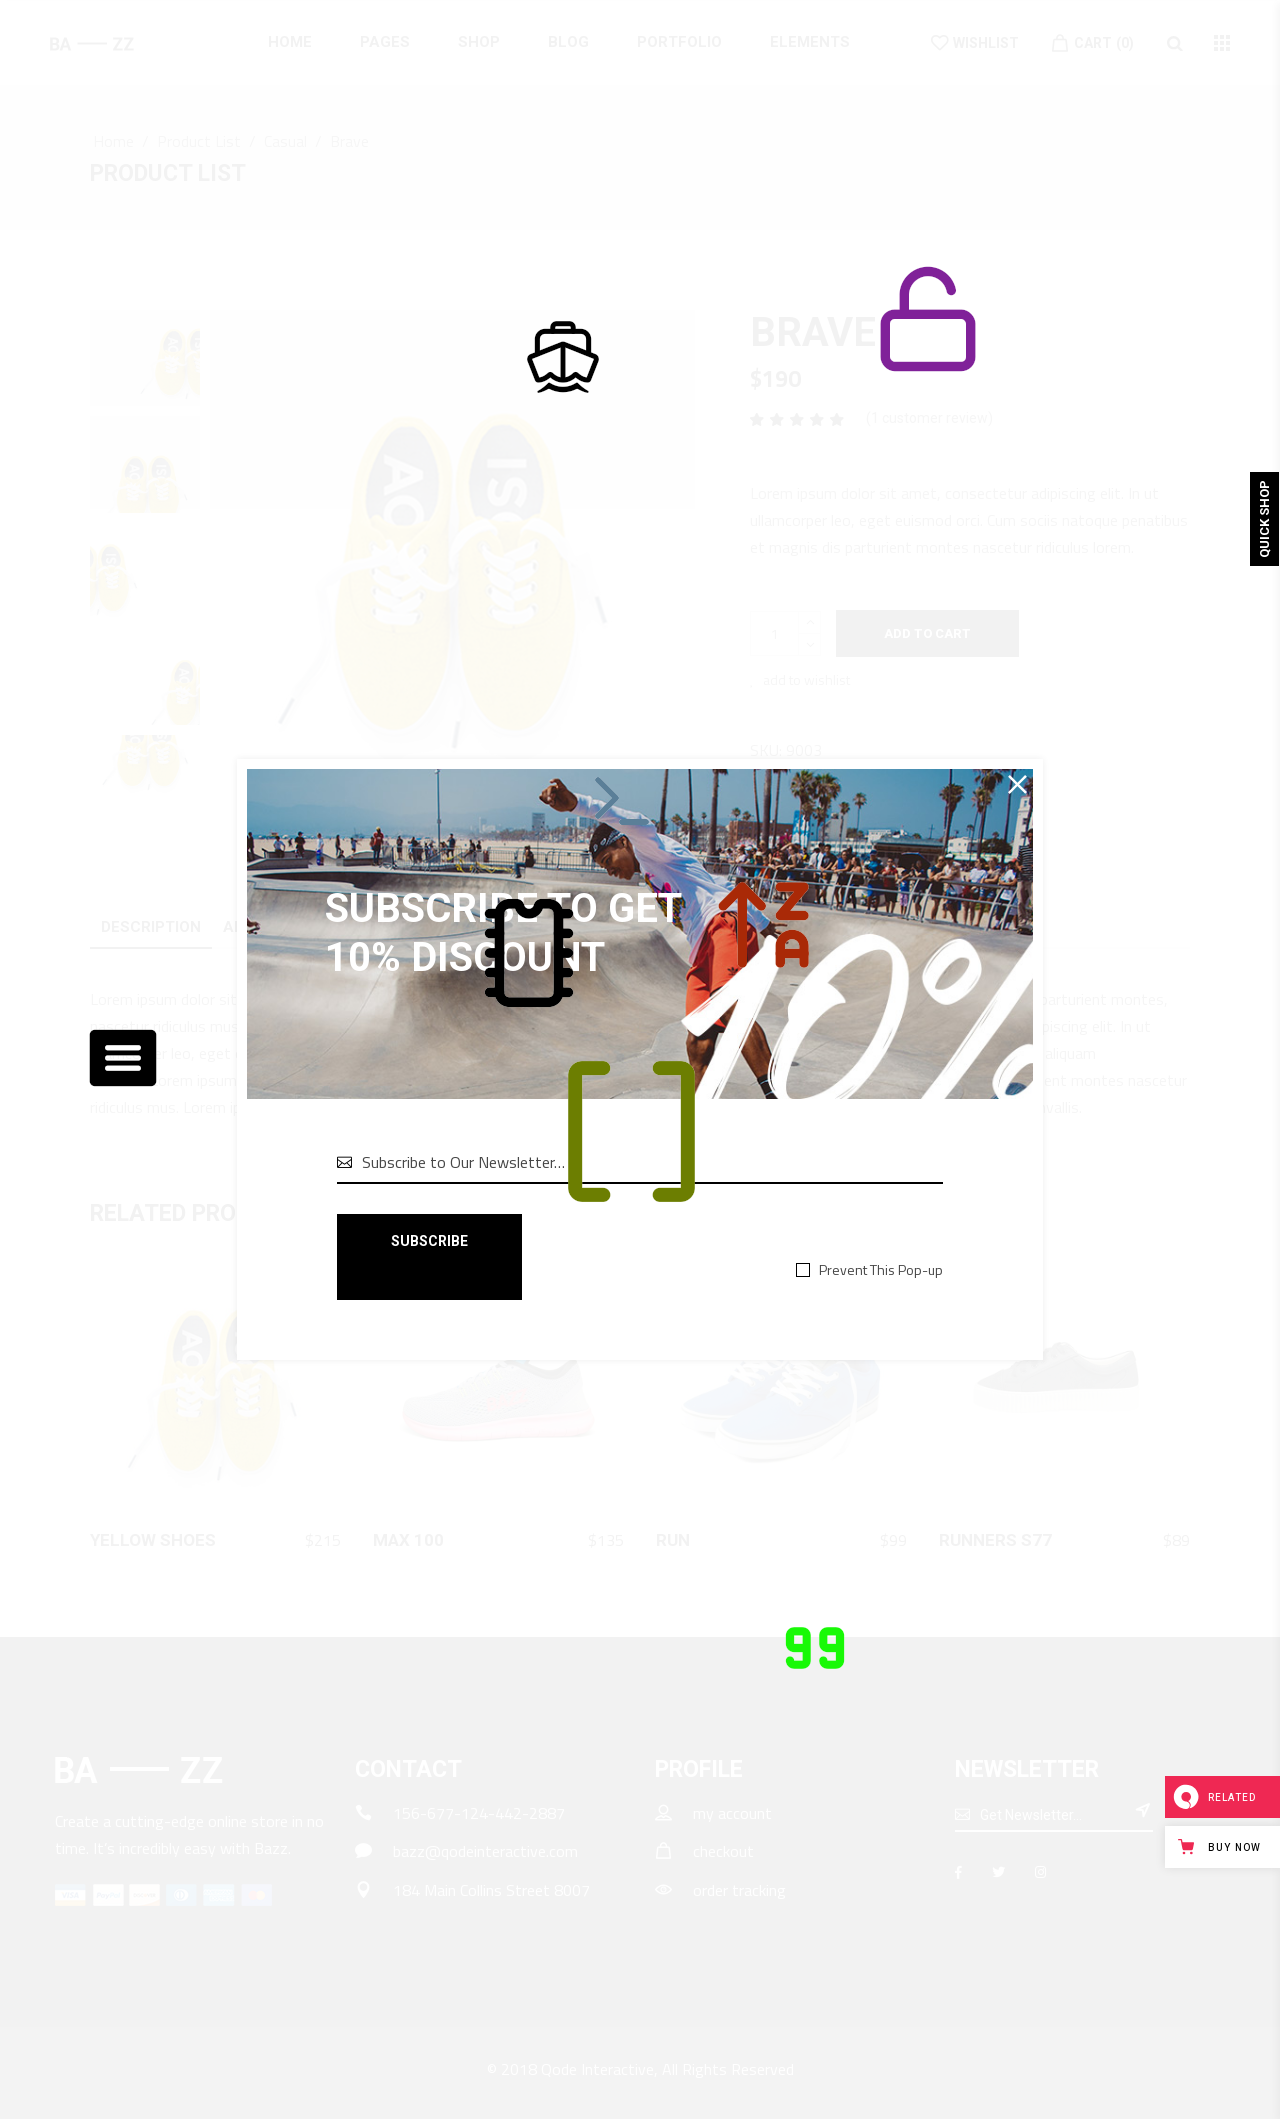 This screenshot has height=2119, width=1280. Describe the element at coordinates (622, 801) in the screenshot. I see `open command line terminal` at that location.